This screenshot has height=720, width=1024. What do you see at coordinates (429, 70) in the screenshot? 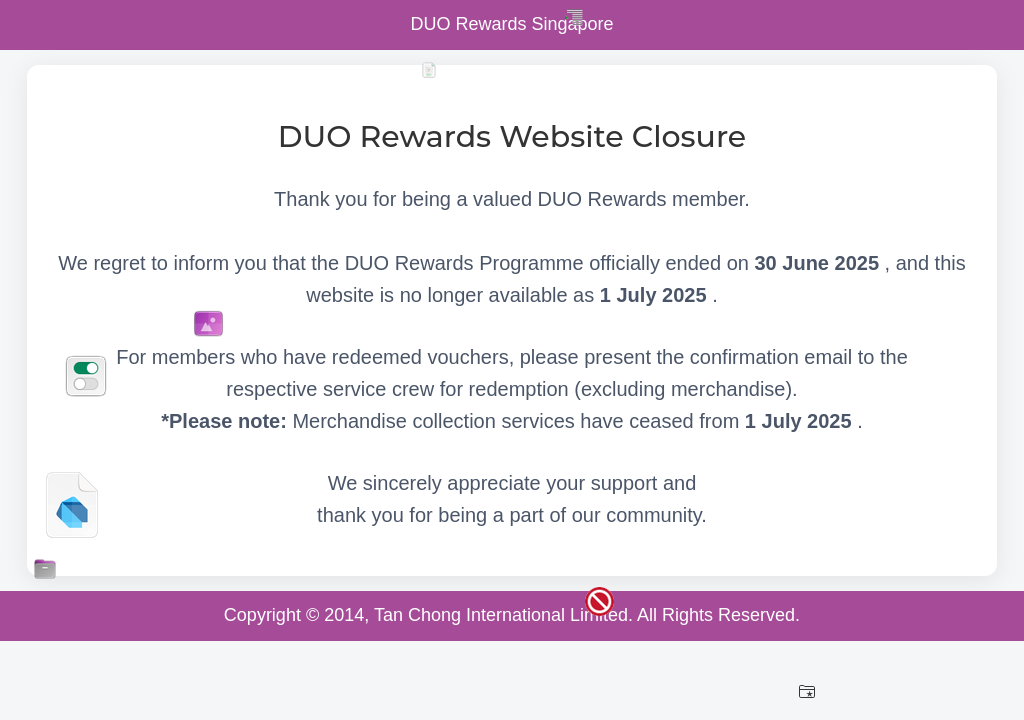
I see `open a CSV spreadsheet file` at bounding box center [429, 70].